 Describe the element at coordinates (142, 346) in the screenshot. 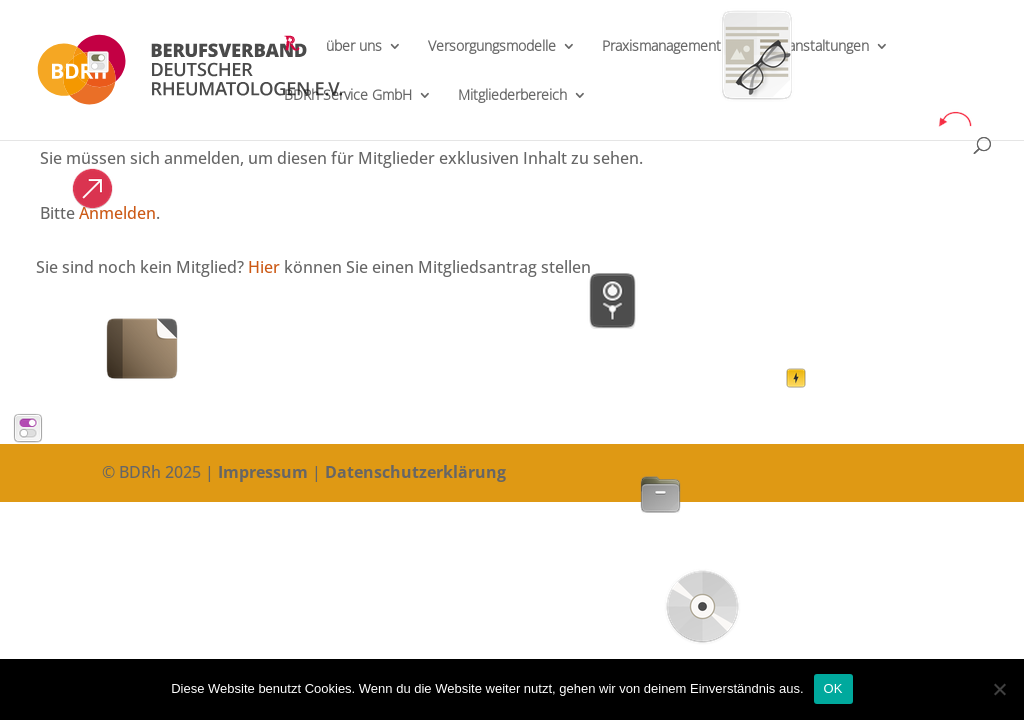

I see `change desktop wallpaper settings` at that location.